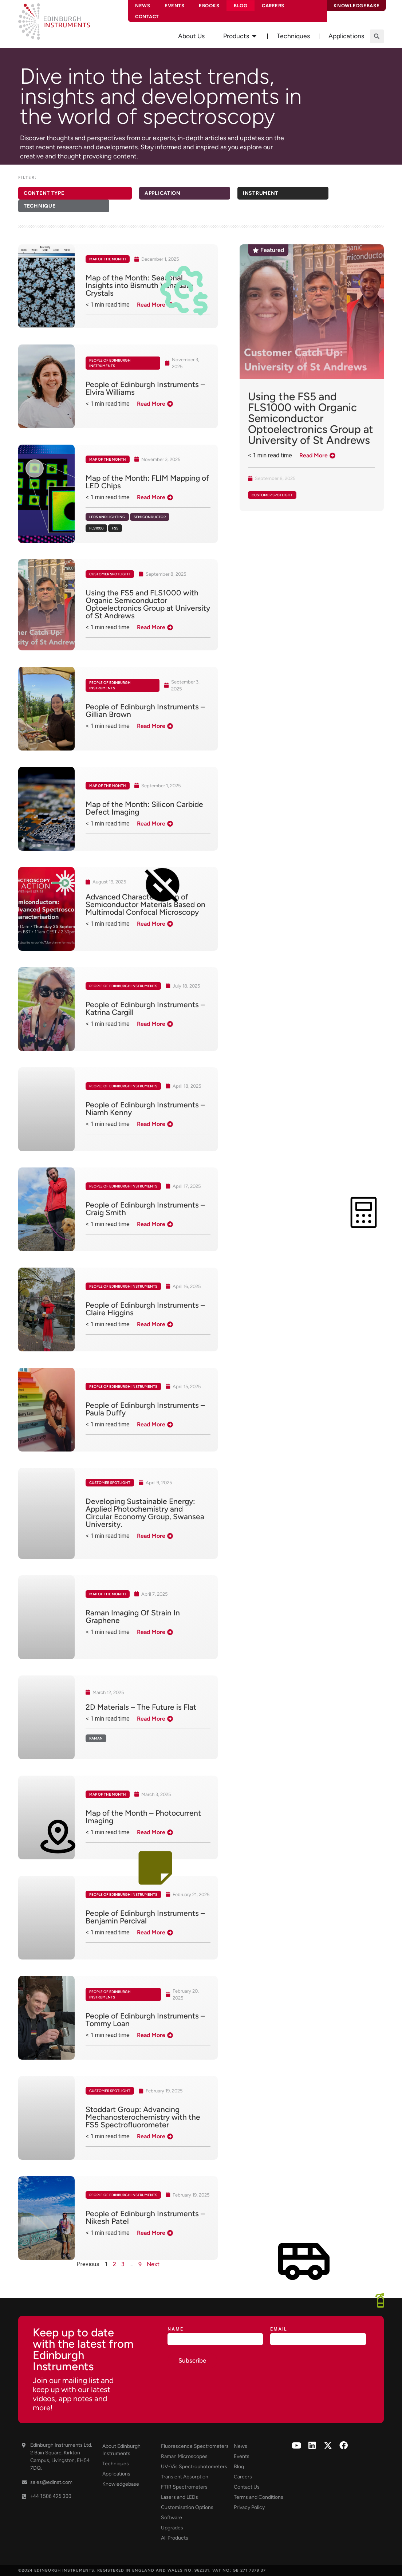 This screenshot has height=2576, width=402. What do you see at coordinates (363, 1212) in the screenshot?
I see `open calculator app` at bounding box center [363, 1212].